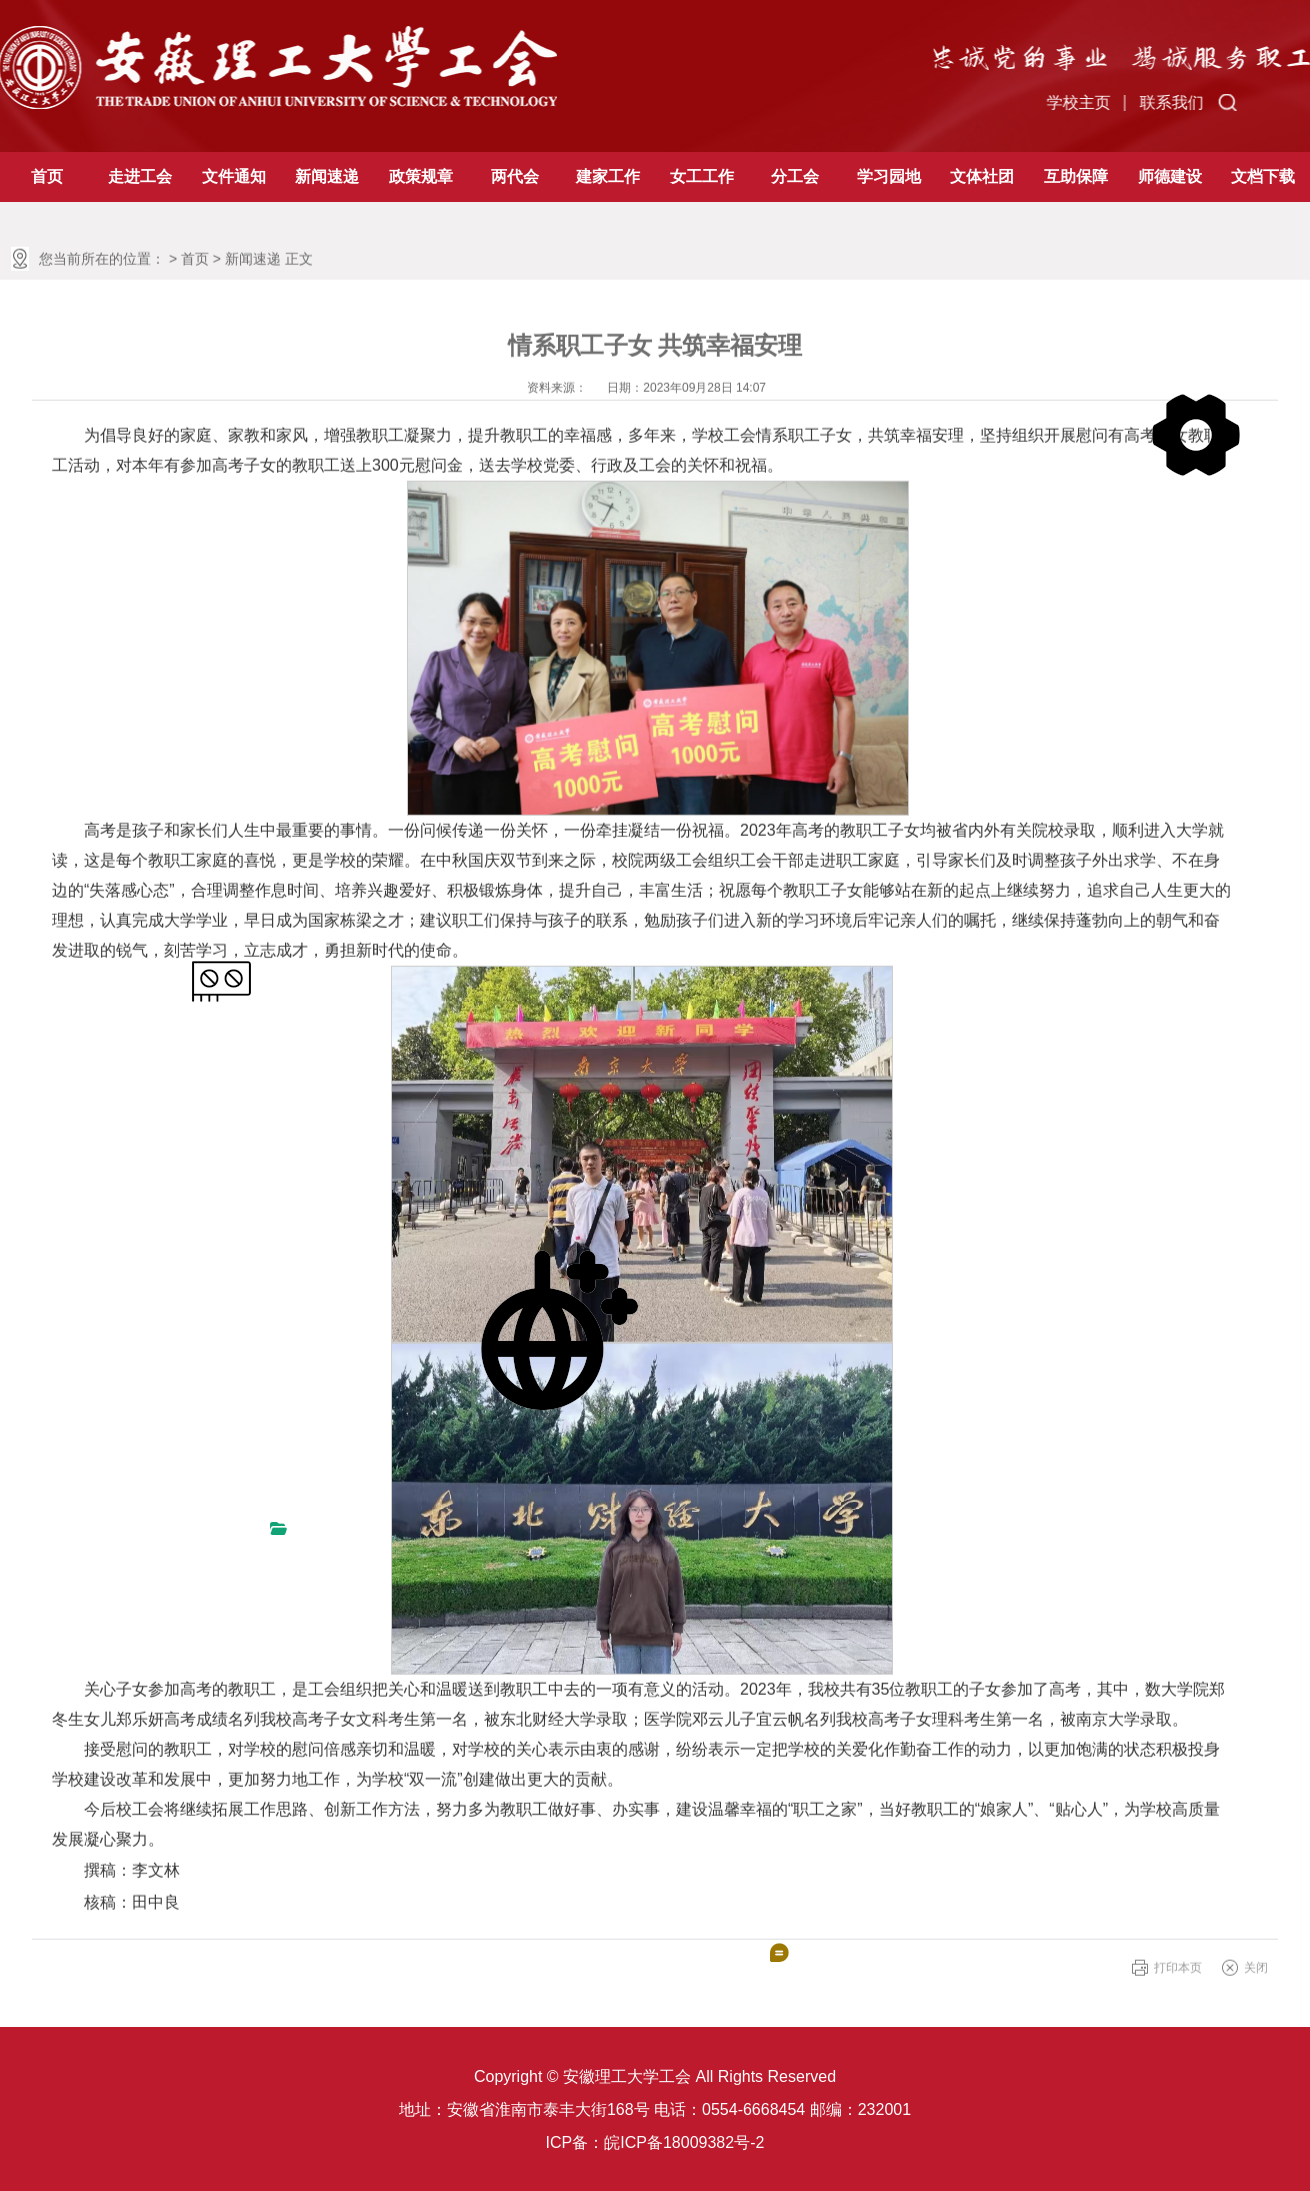 This screenshot has height=2191, width=1310. I want to click on open folder to view contents, so click(278, 1529).